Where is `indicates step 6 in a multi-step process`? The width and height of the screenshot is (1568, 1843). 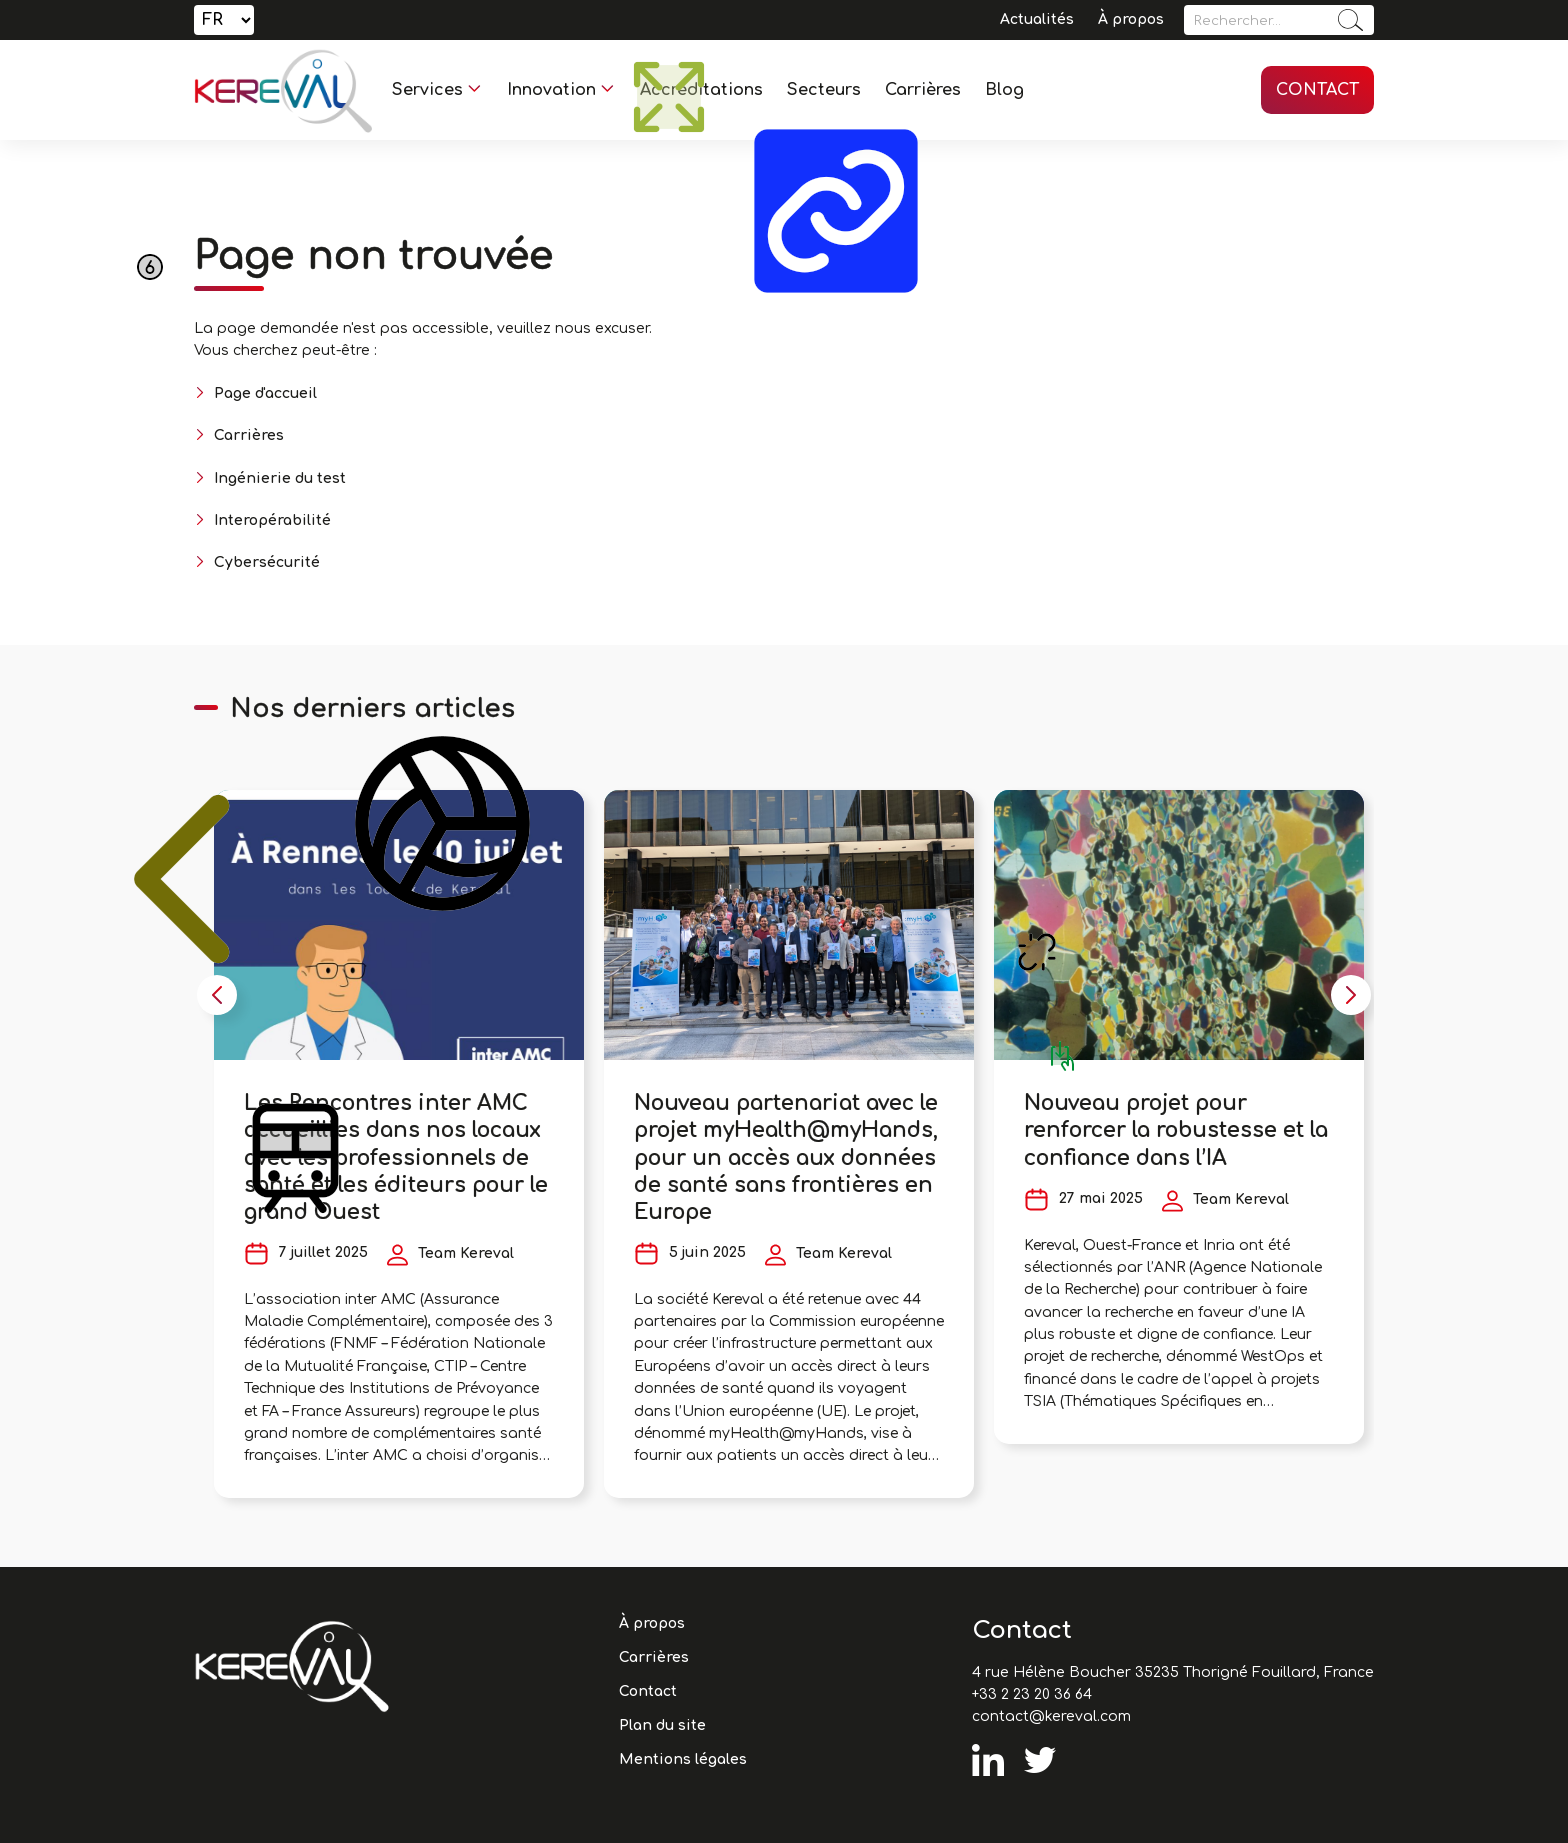 indicates step 6 in a multi-step process is located at coordinates (150, 267).